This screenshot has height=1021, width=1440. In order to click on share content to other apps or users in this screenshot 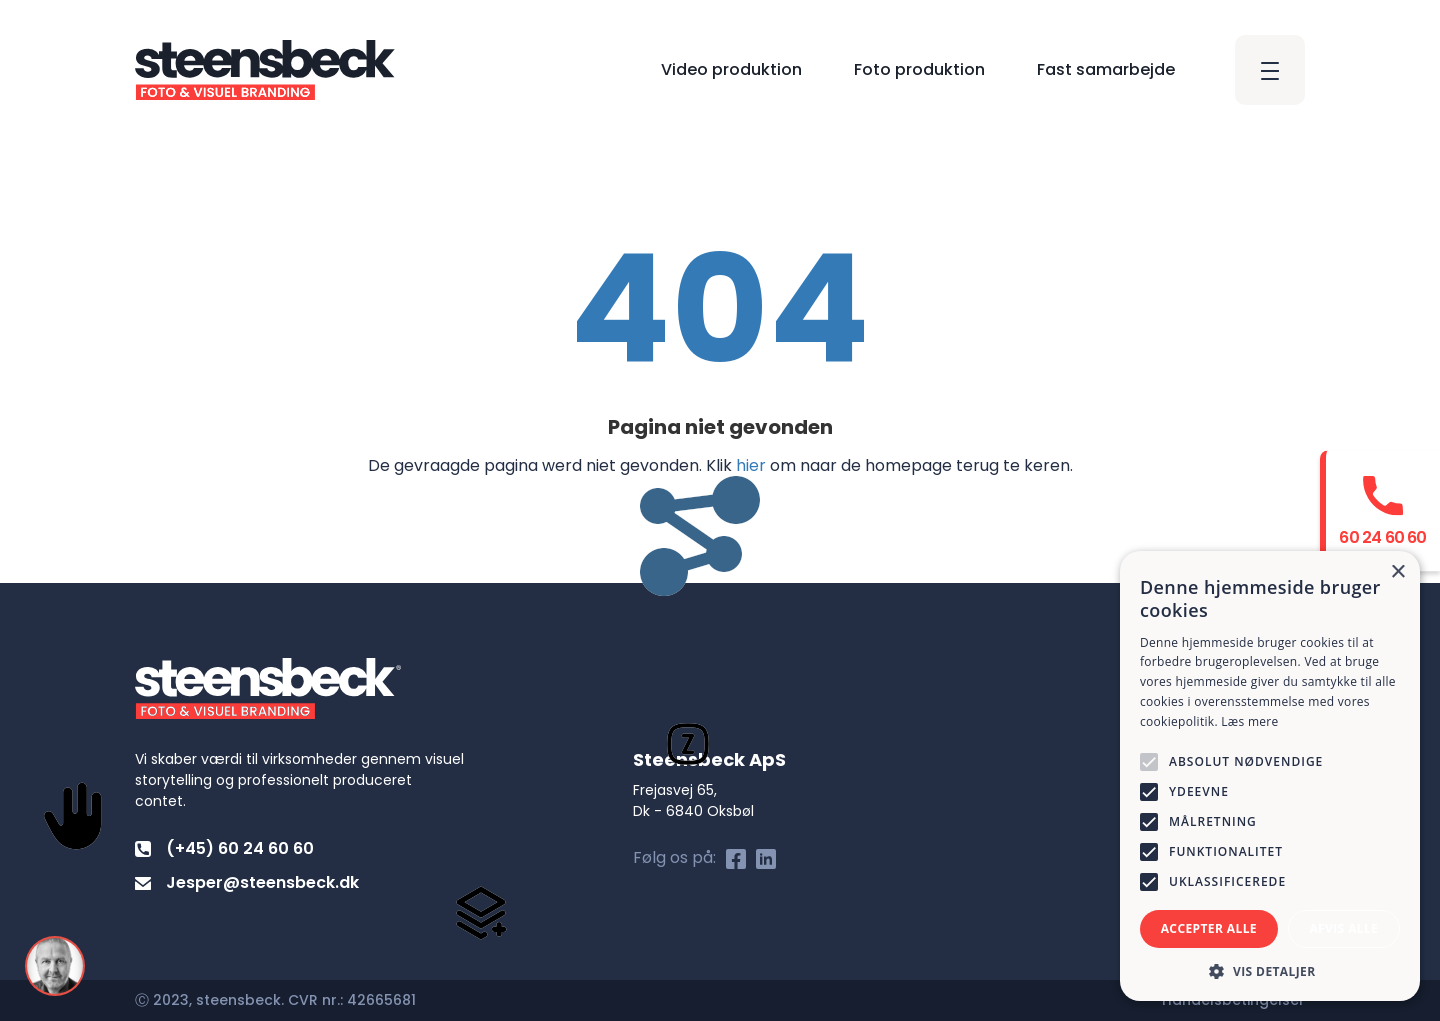, I will do `click(700, 536)`.